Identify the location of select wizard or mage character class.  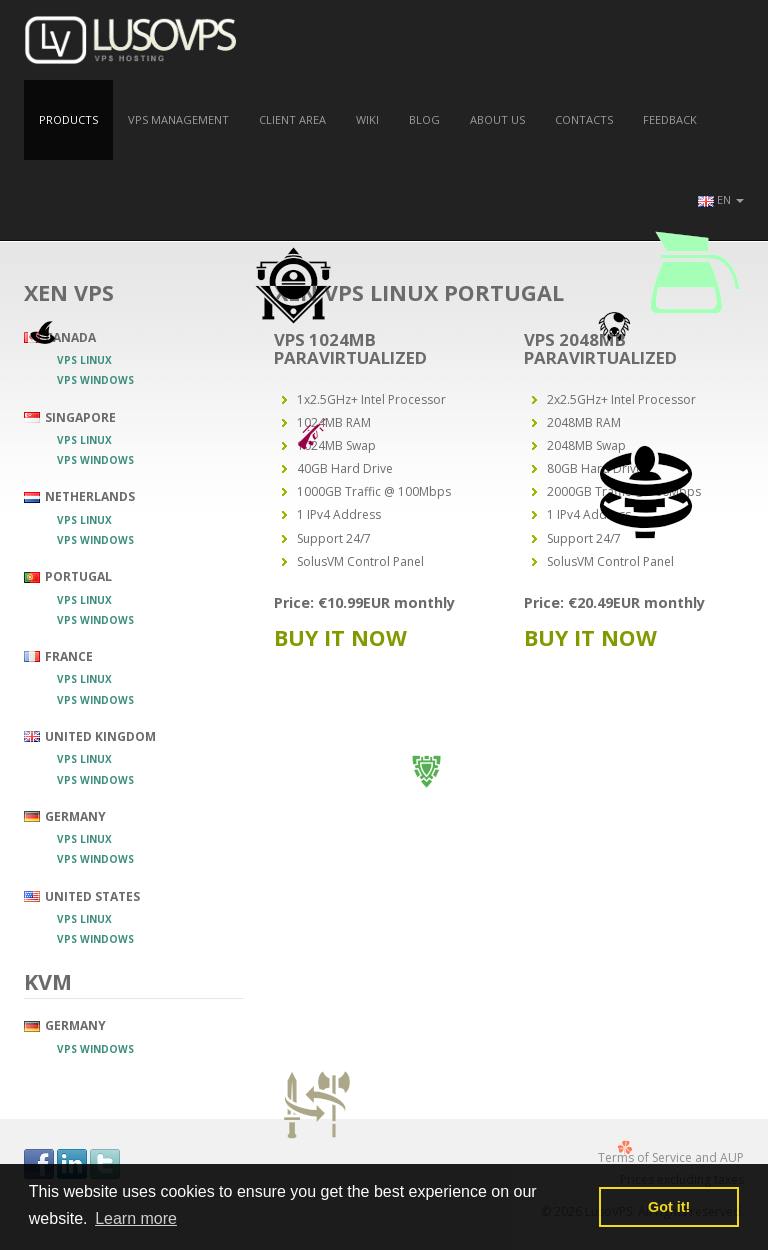
(42, 332).